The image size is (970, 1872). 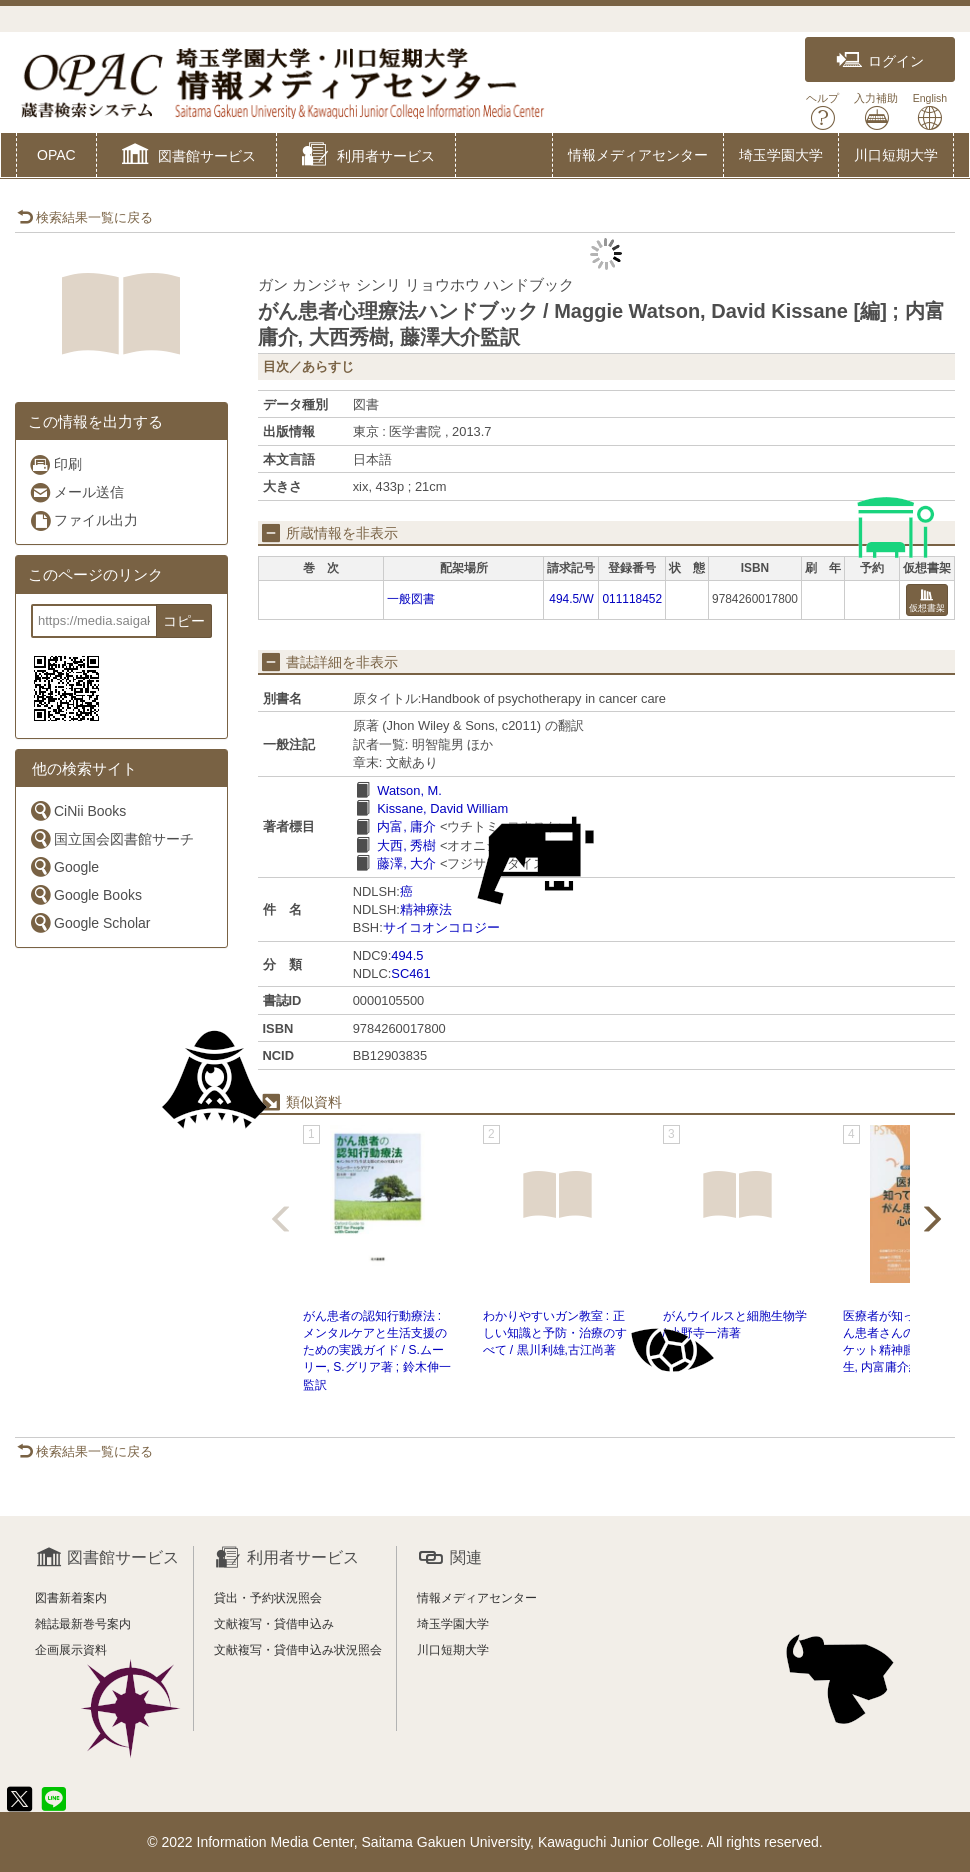 What do you see at coordinates (840, 1679) in the screenshot?
I see `select venezuela as your country or region` at bounding box center [840, 1679].